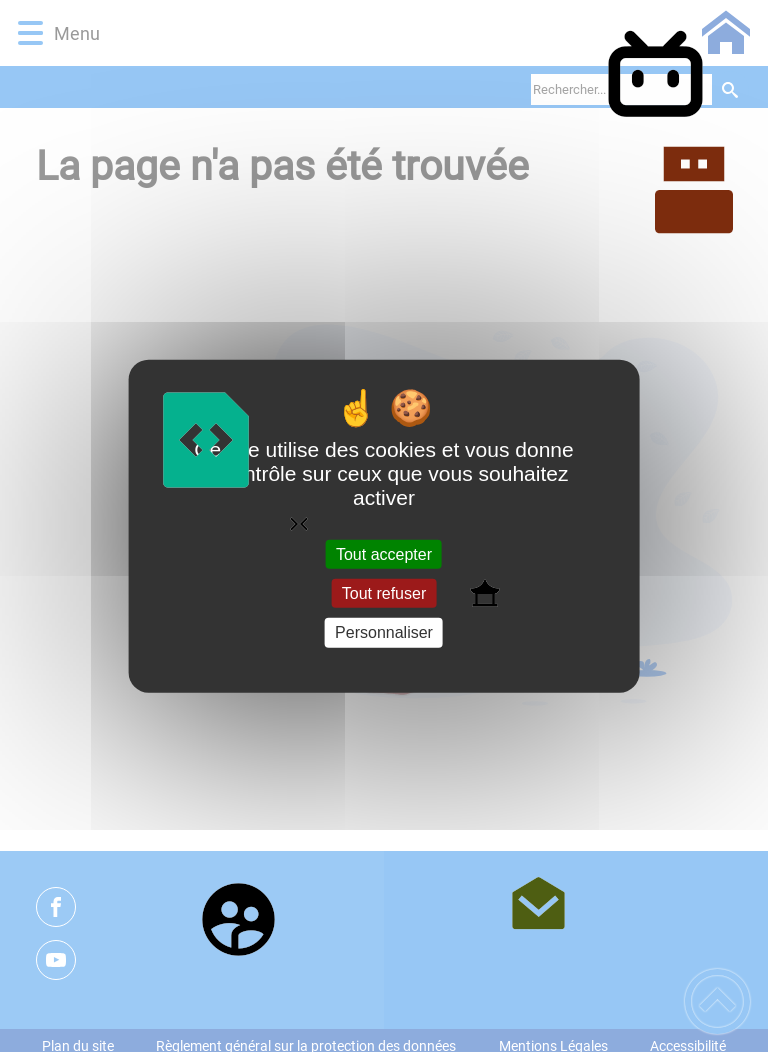 Image resolution: width=768 pixels, height=1052 pixels. I want to click on access USB flash drive contents, so click(694, 190).